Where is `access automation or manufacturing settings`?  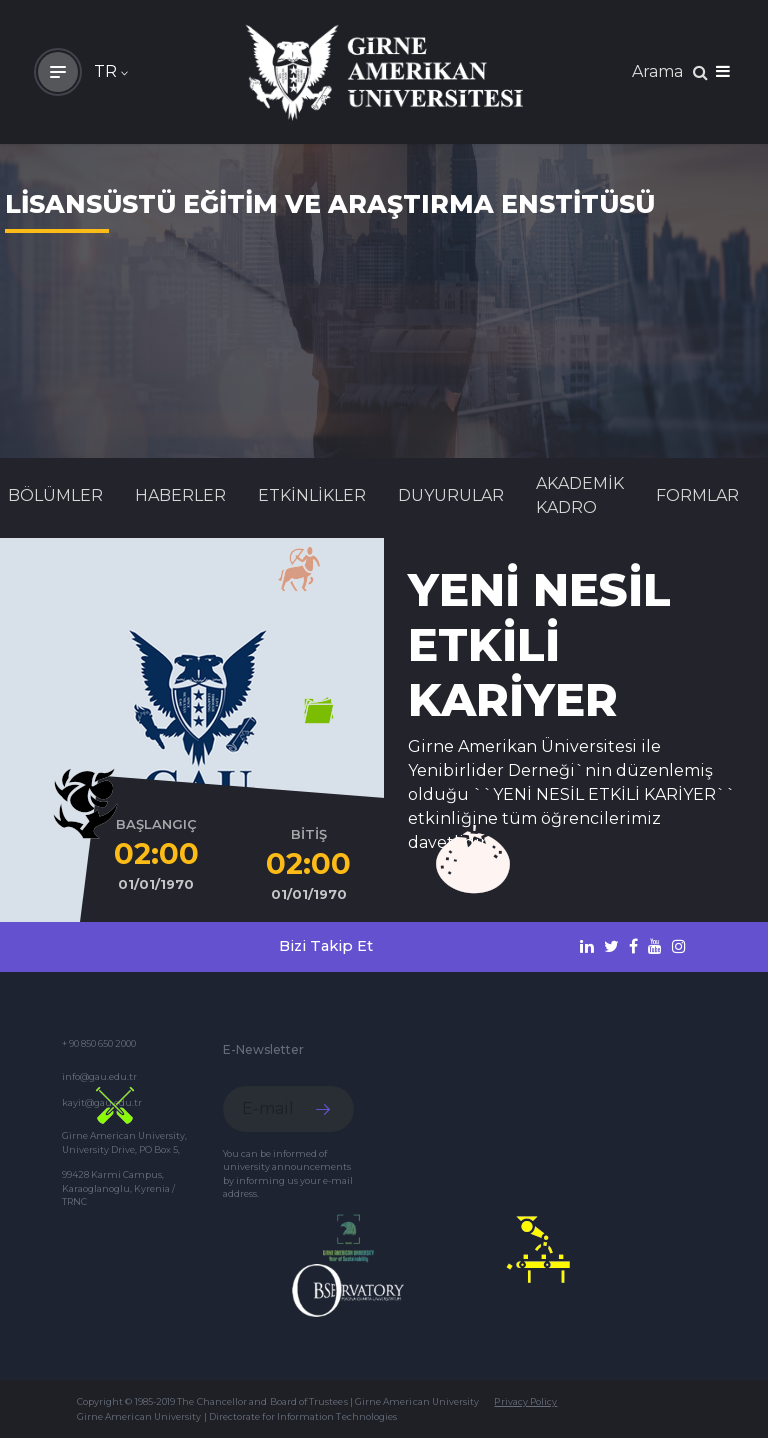 access automation or manufacturing settings is located at coordinates (536, 1249).